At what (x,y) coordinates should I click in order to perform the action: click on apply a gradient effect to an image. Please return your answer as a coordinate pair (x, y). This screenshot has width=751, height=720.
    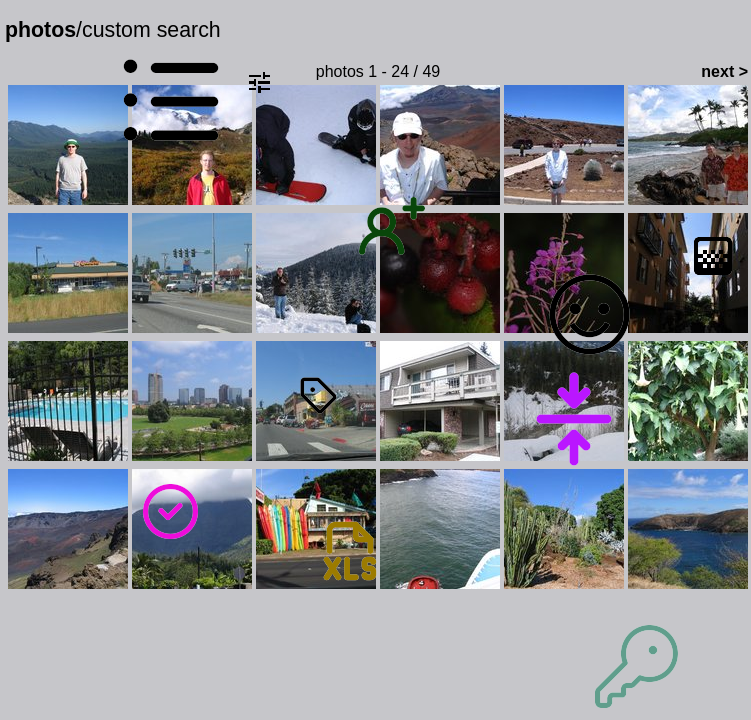
    Looking at the image, I should click on (713, 256).